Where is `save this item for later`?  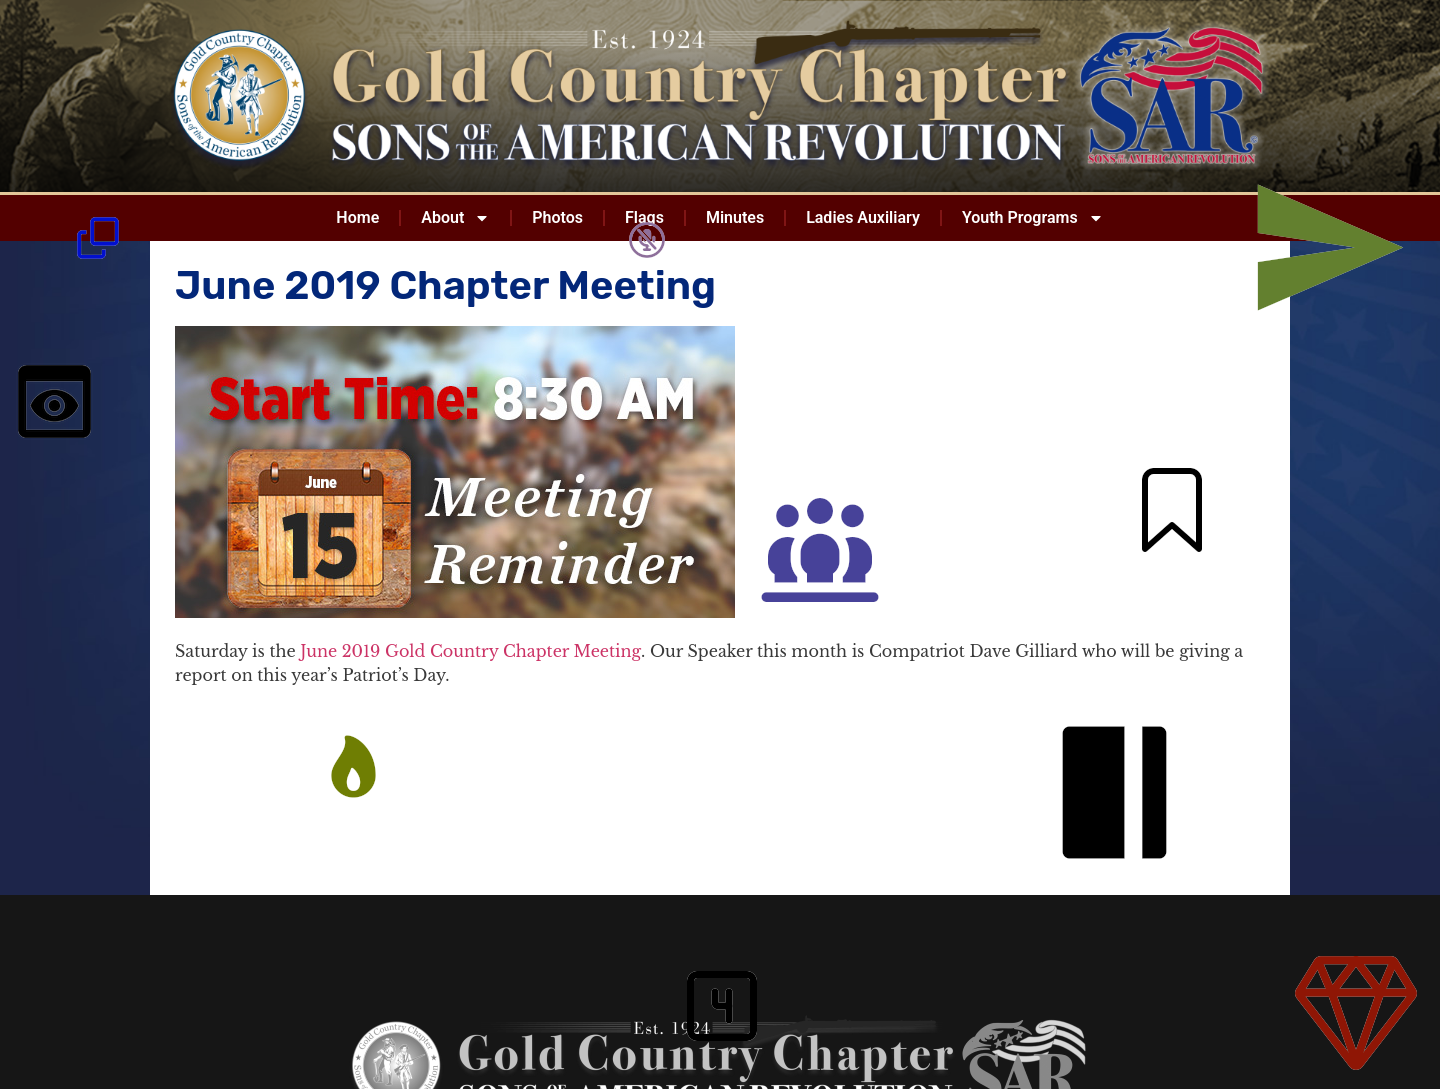 save this item for later is located at coordinates (1172, 510).